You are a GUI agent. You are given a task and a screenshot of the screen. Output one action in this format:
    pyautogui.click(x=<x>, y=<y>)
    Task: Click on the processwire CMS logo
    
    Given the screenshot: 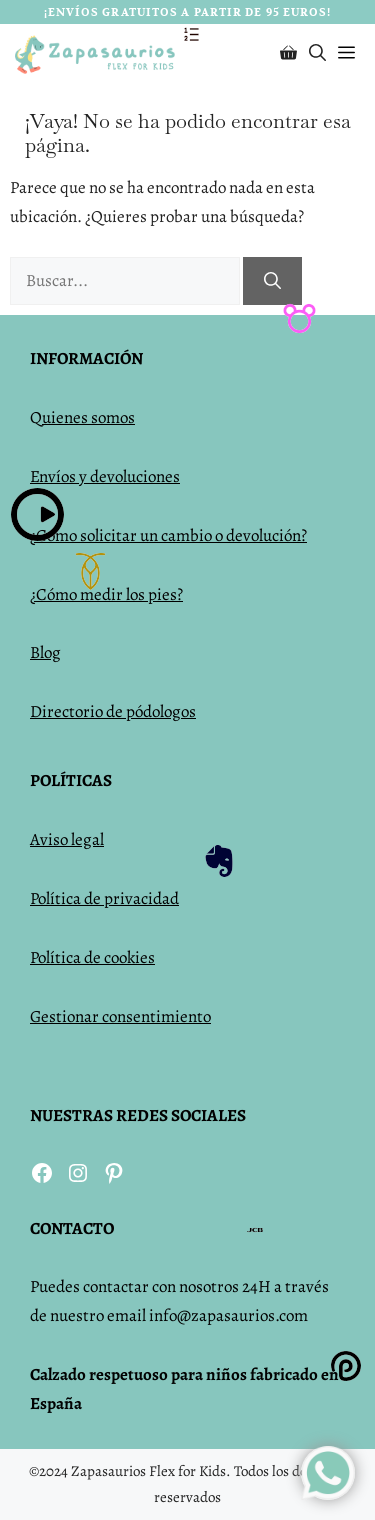 What is the action you would take?
    pyautogui.click(x=346, y=1366)
    